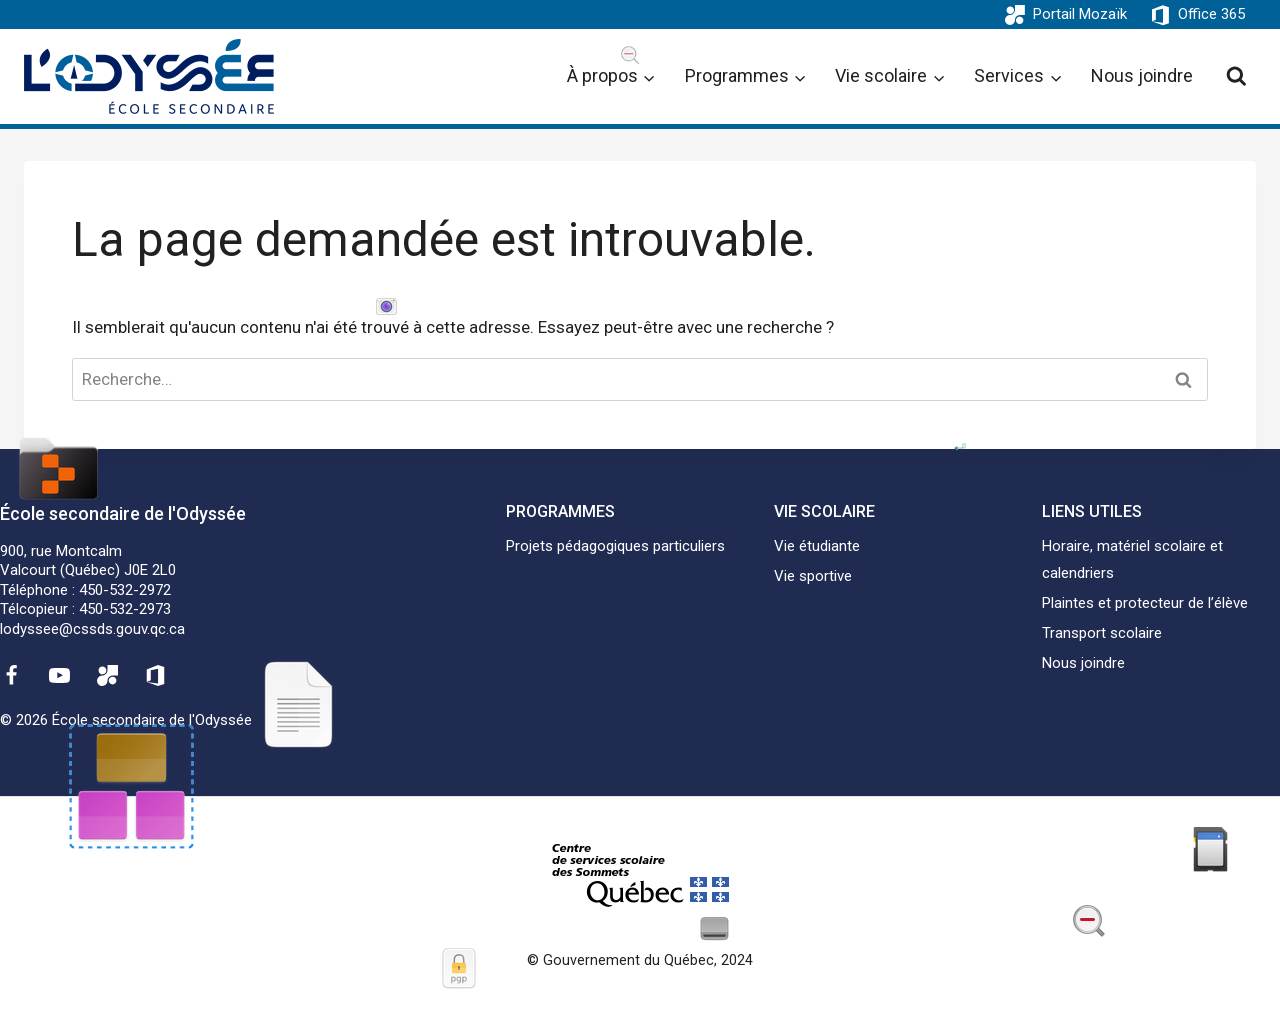 Image resolution: width=1280 pixels, height=1016 pixels. Describe the element at coordinates (298, 704) in the screenshot. I see `open a plain text file` at that location.